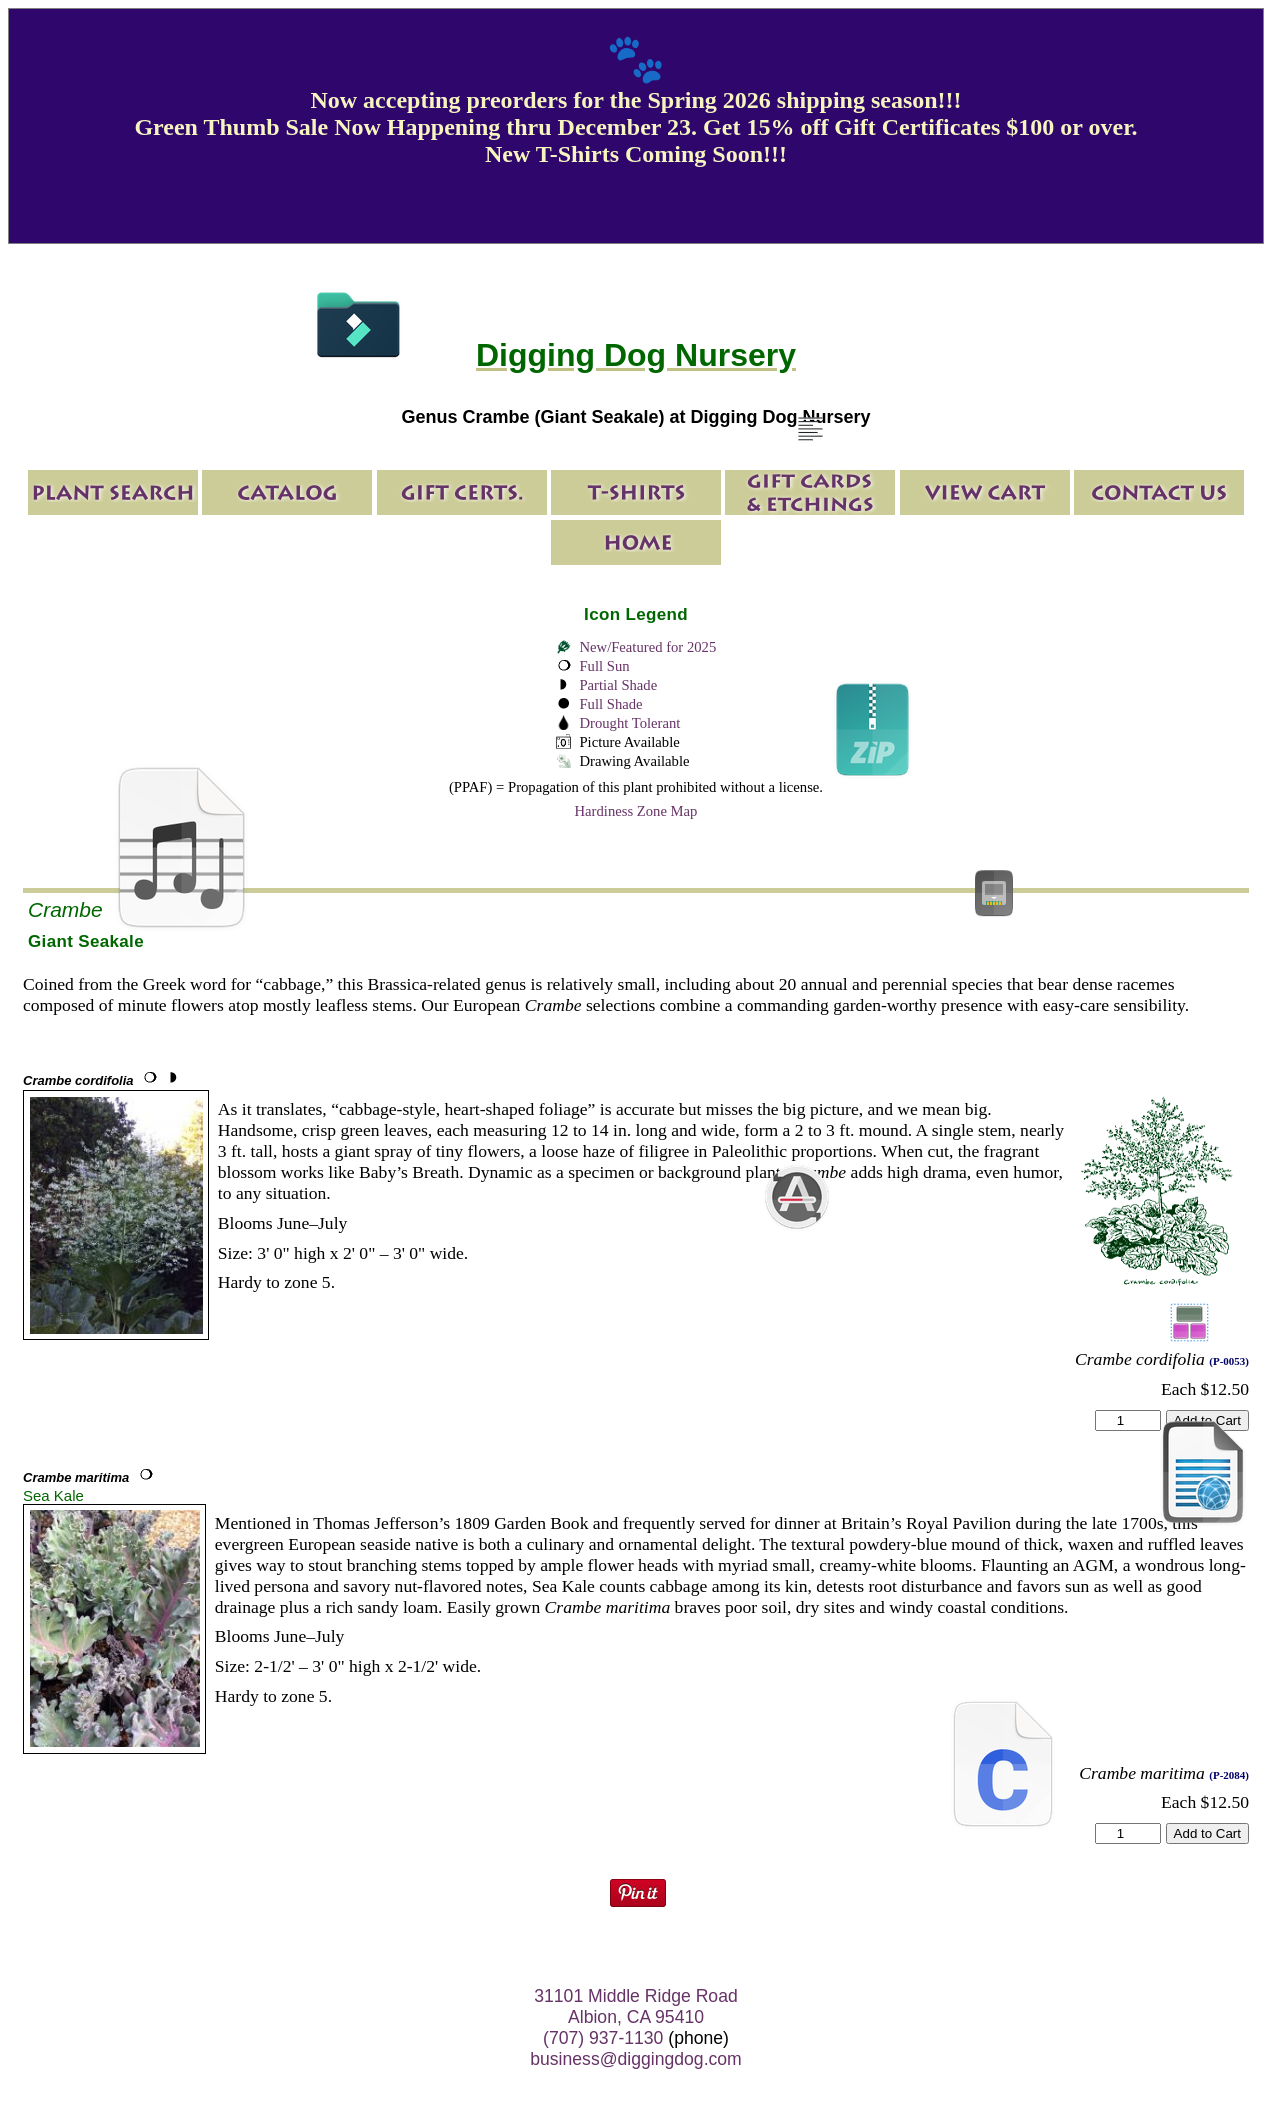 This screenshot has height=2111, width=1272. What do you see at coordinates (1003, 1764) in the screenshot?
I see `a C programming language source file` at bounding box center [1003, 1764].